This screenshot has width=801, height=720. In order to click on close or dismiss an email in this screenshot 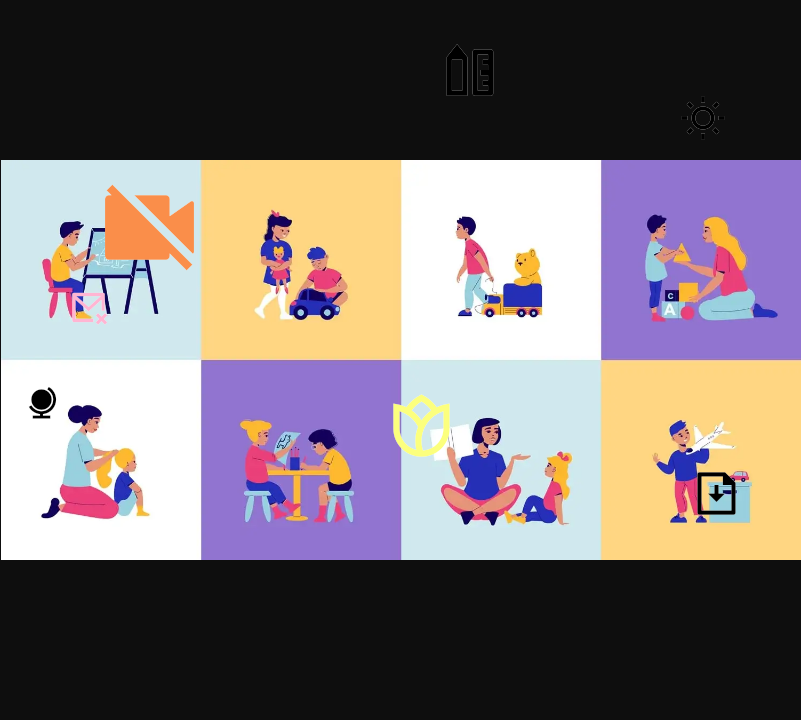, I will do `click(88, 307)`.